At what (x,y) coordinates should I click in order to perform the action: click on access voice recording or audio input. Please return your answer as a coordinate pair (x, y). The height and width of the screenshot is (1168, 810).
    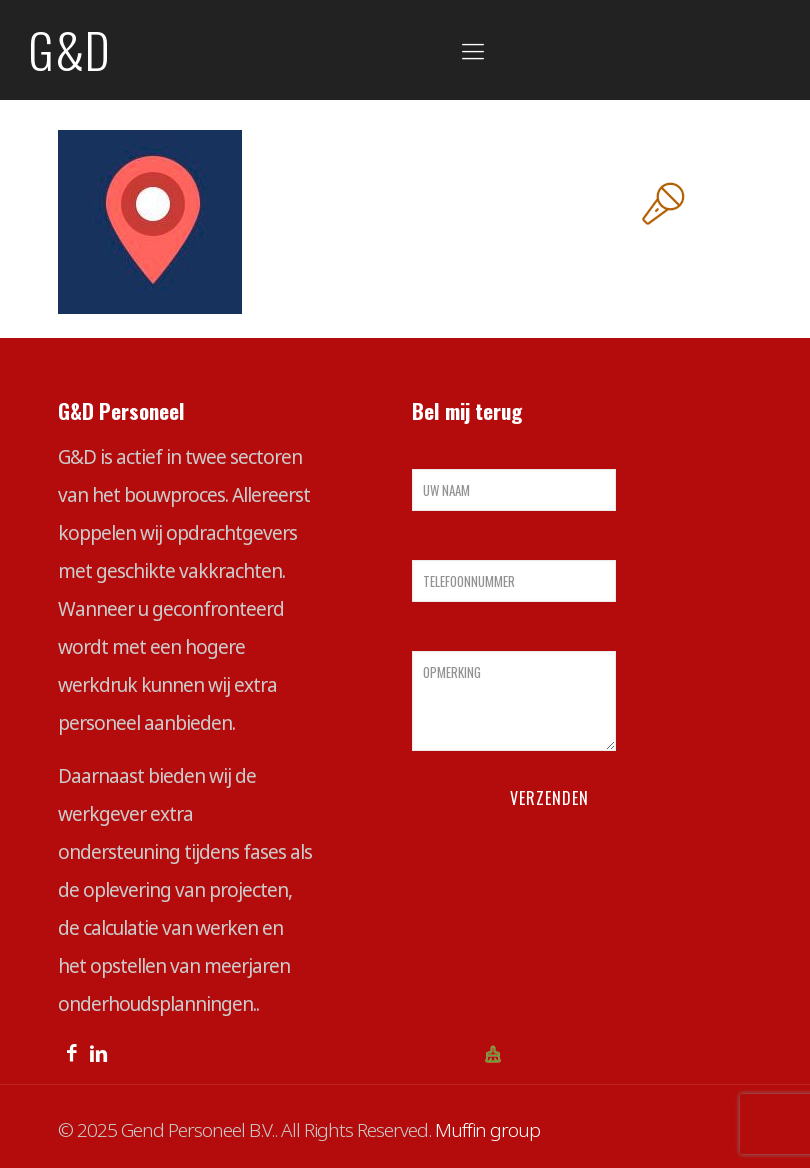
    Looking at the image, I should click on (662, 204).